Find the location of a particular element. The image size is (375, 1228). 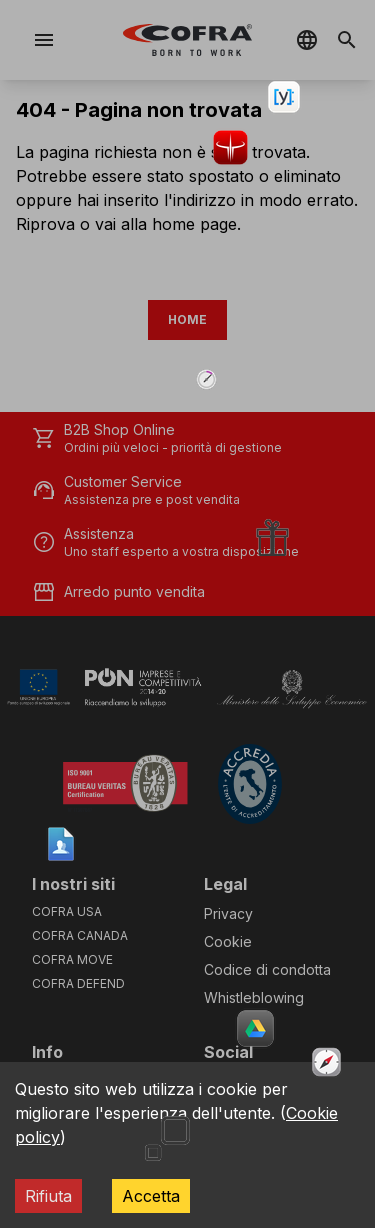

view birthday events in calendar is located at coordinates (272, 537).